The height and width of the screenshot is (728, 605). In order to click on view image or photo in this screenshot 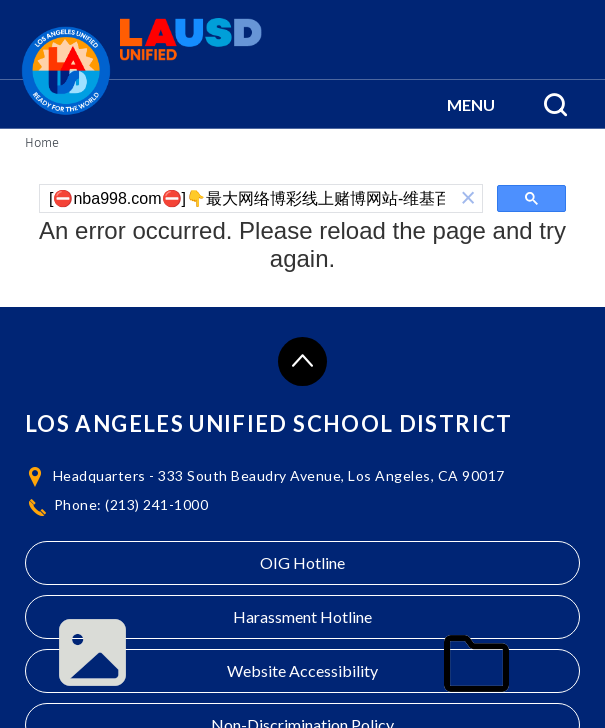, I will do `click(92, 652)`.